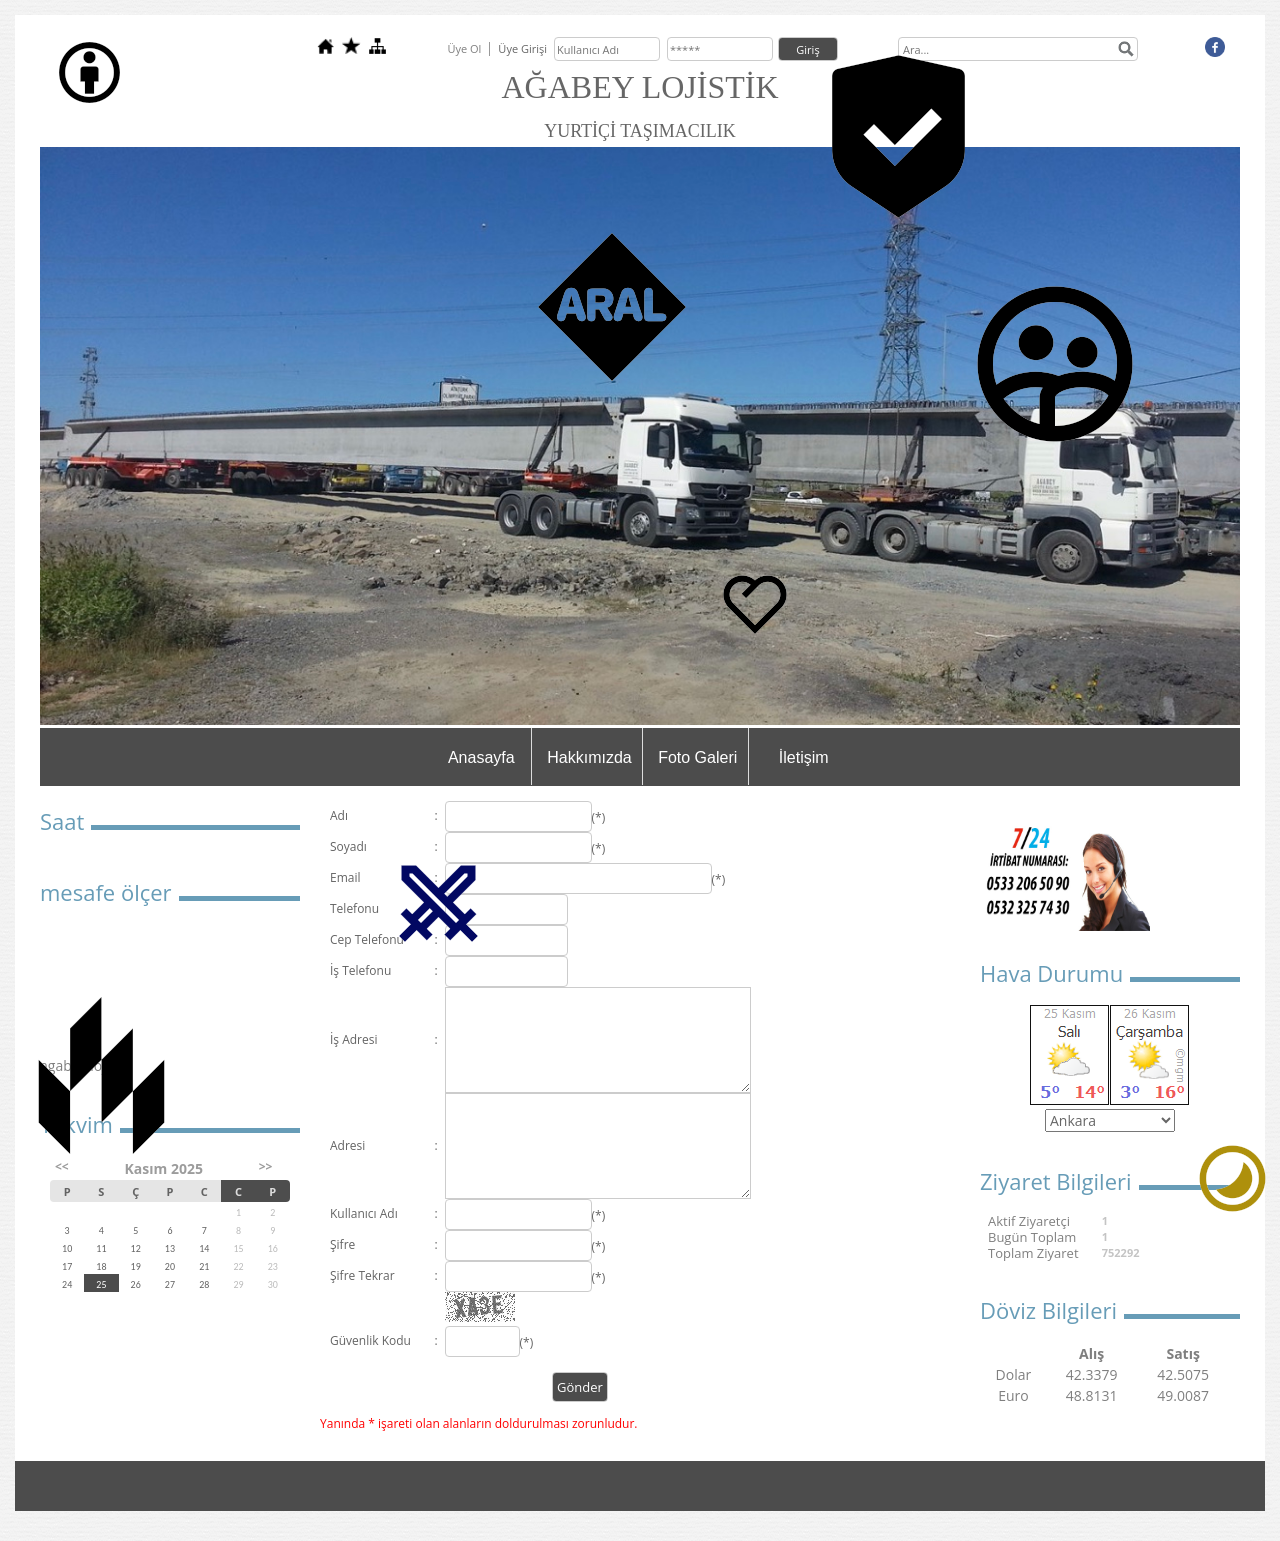 The width and height of the screenshot is (1280, 1541). What do you see at coordinates (1055, 364) in the screenshot?
I see `view group members or team roster` at bounding box center [1055, 364].